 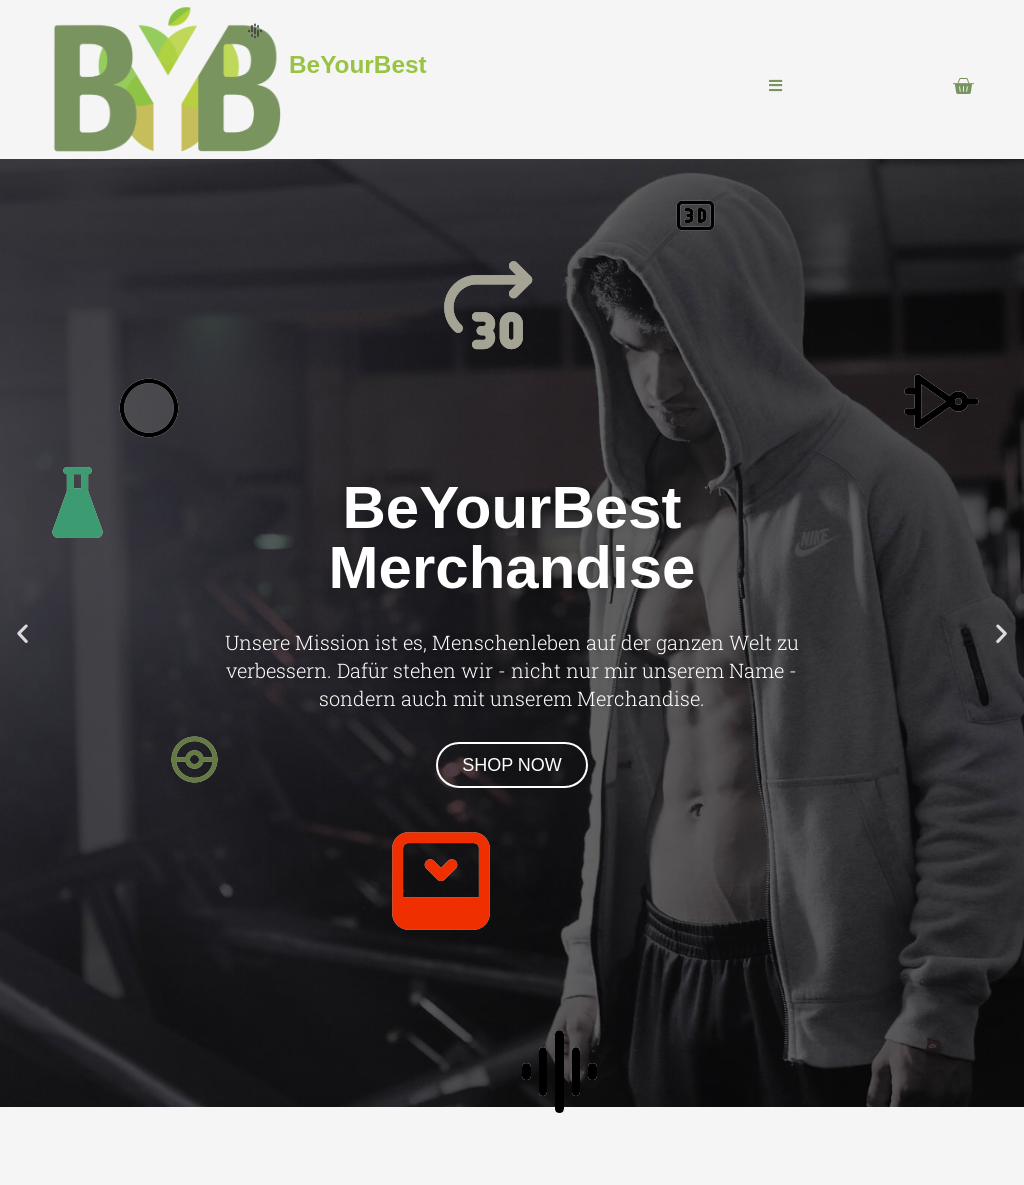 I want to click on skip forward 30 seconds, so click(x=490, y=307).